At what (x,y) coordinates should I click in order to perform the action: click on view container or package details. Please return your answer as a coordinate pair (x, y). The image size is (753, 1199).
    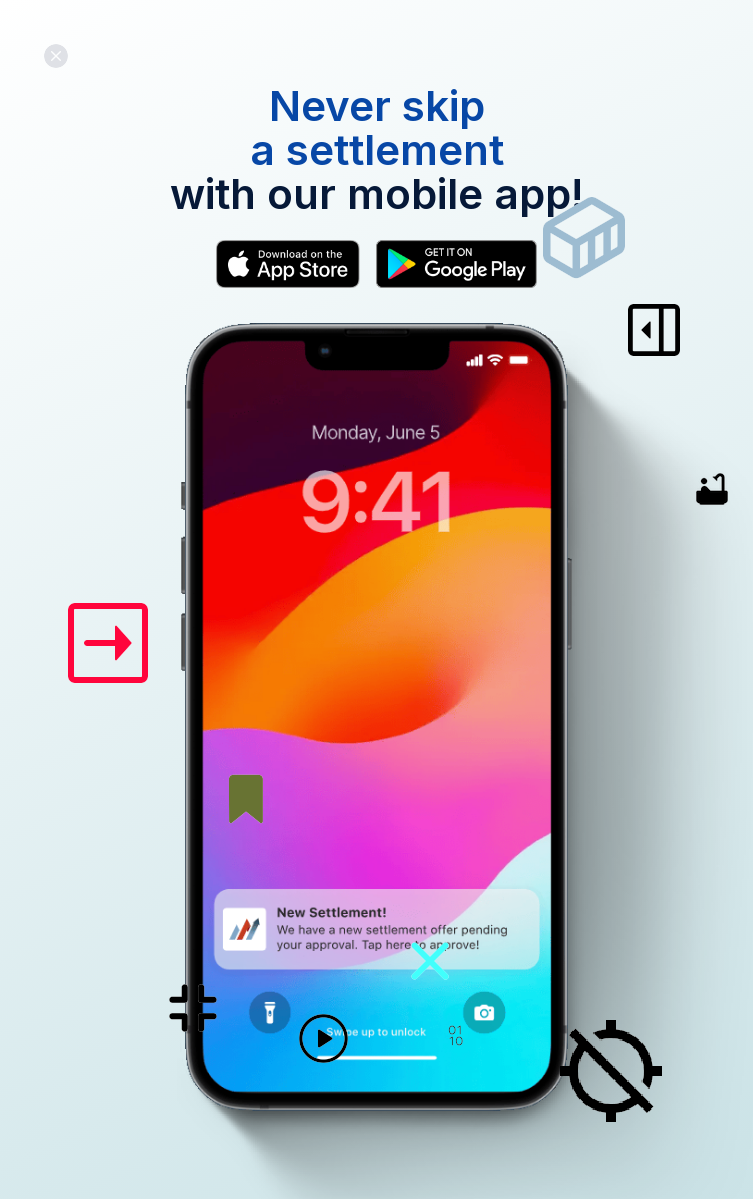
    Looking at the image, I should click on (584, 238).